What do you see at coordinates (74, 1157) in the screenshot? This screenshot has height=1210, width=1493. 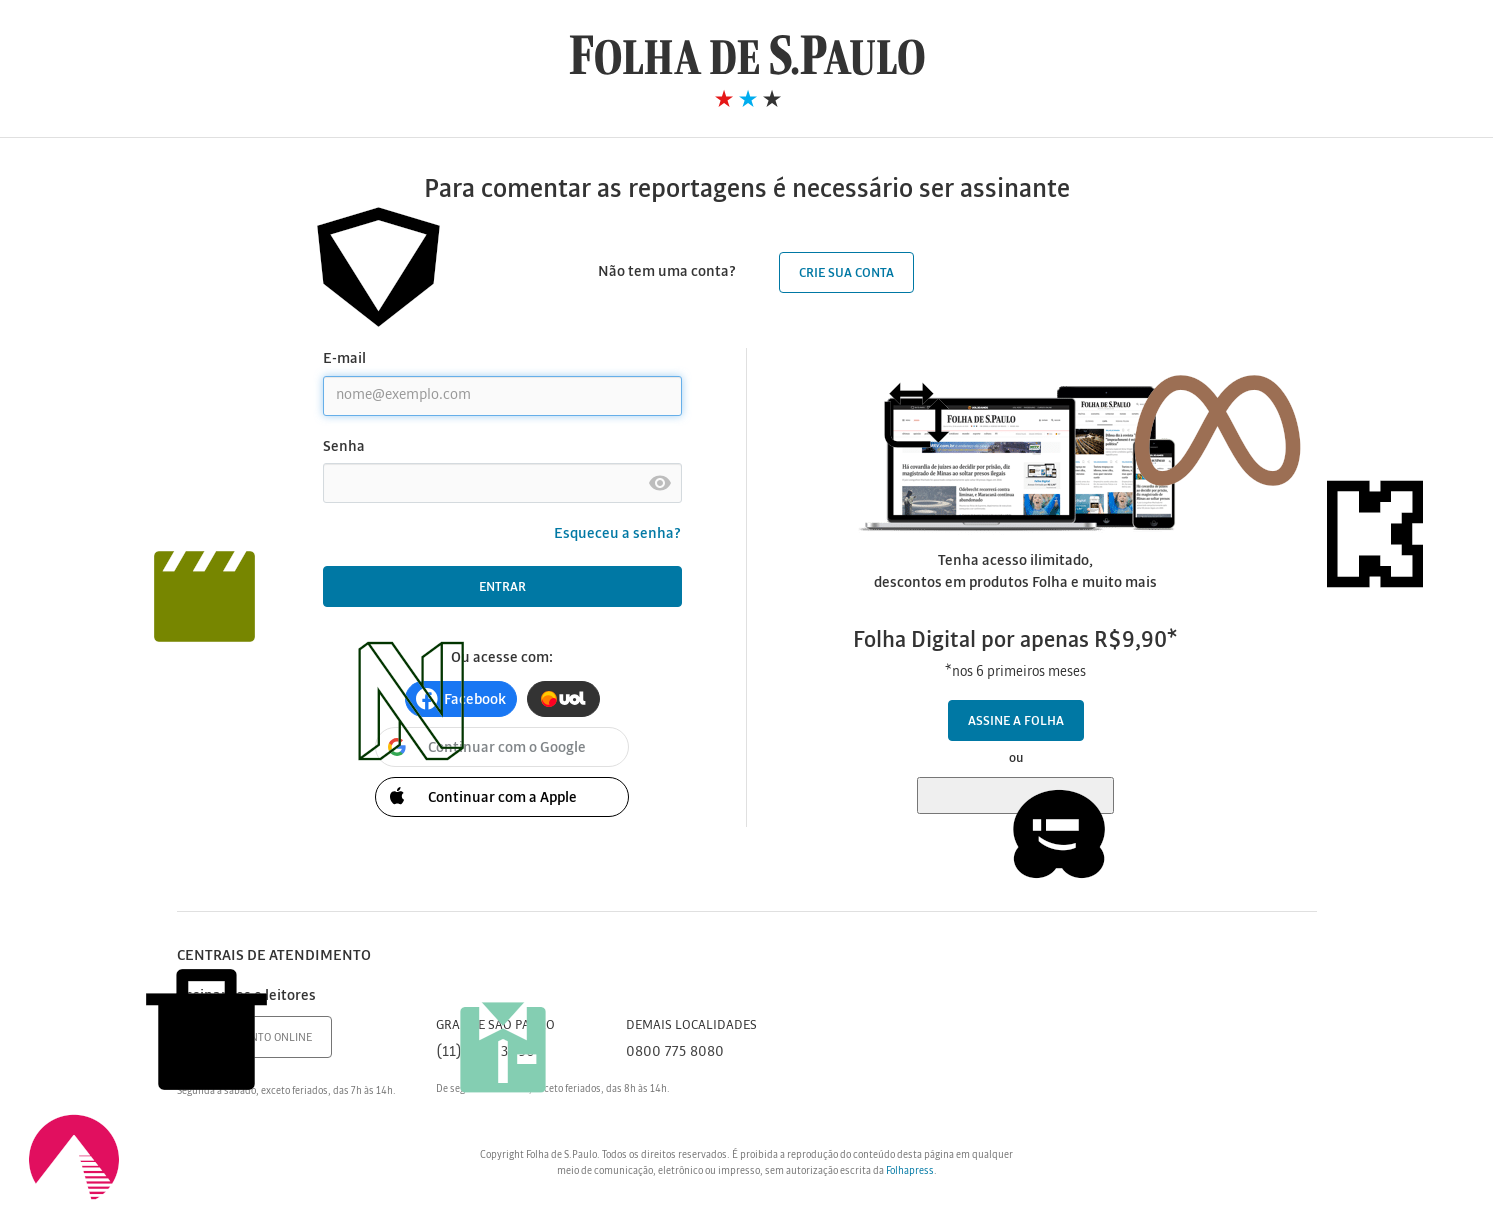 I see `link to Codeberg repository` at bounding box center [74, 1157].